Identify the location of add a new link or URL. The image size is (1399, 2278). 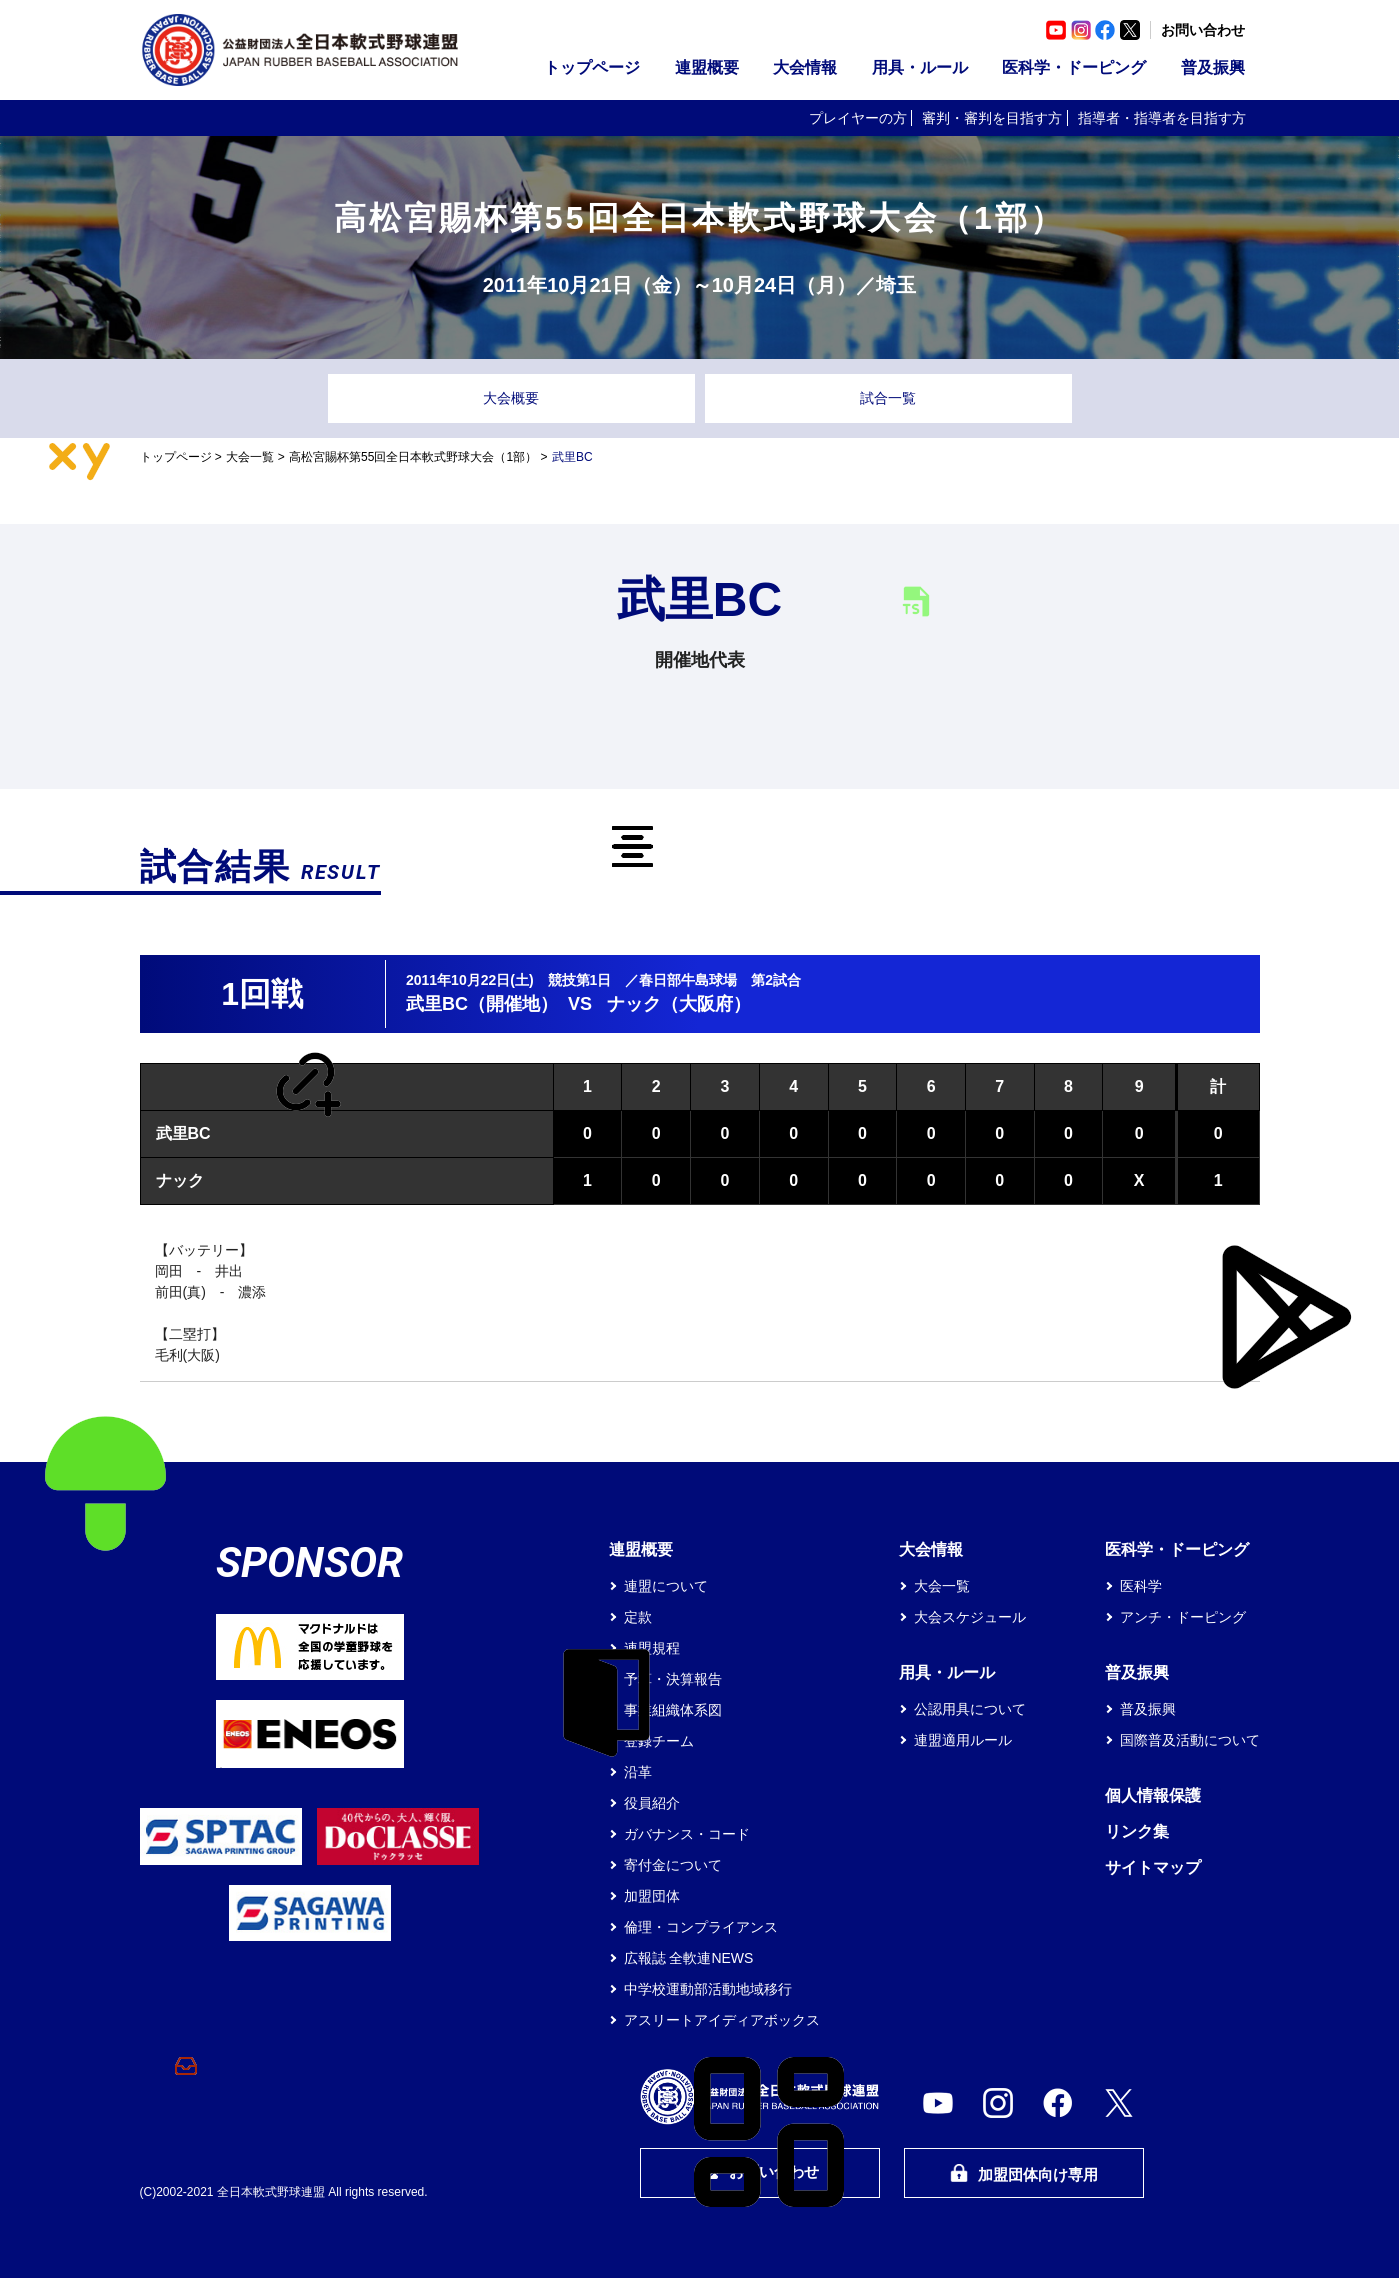
(305, 1081).